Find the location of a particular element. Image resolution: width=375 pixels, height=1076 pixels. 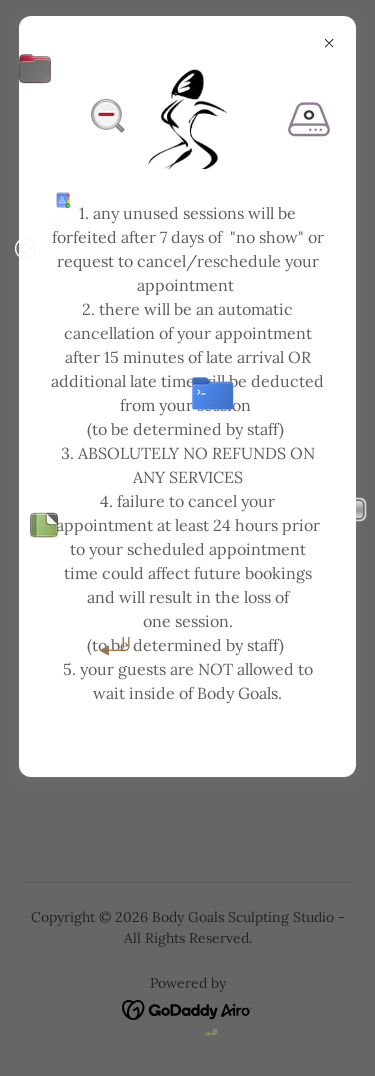

open folder containing powershell scripts is located at coordinates (212, 394).